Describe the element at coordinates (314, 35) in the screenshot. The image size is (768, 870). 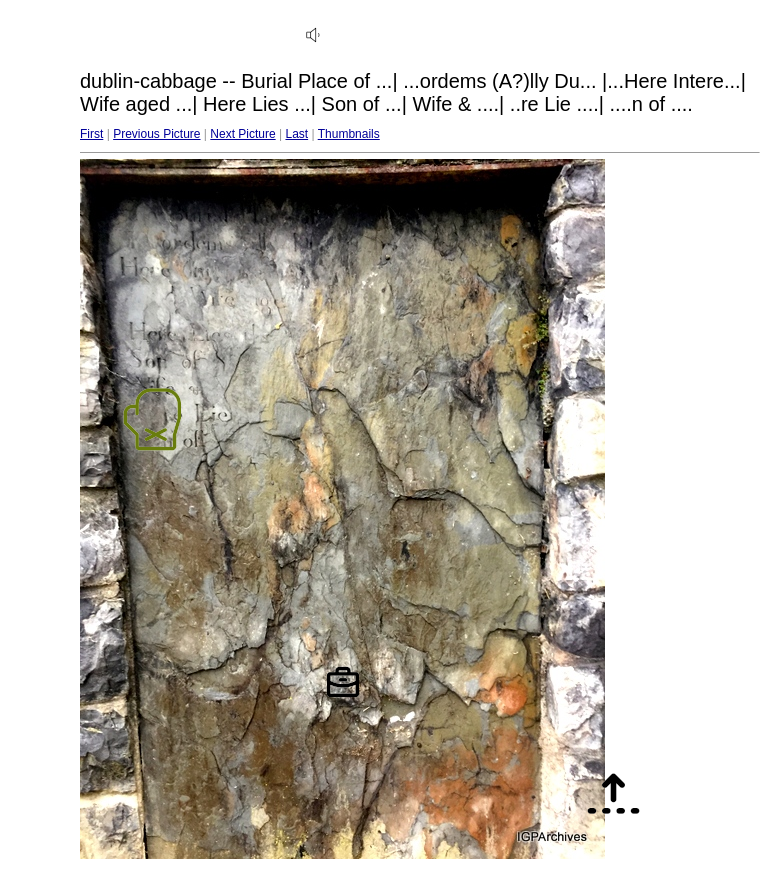
I see `audio playing at low volume` at that location.